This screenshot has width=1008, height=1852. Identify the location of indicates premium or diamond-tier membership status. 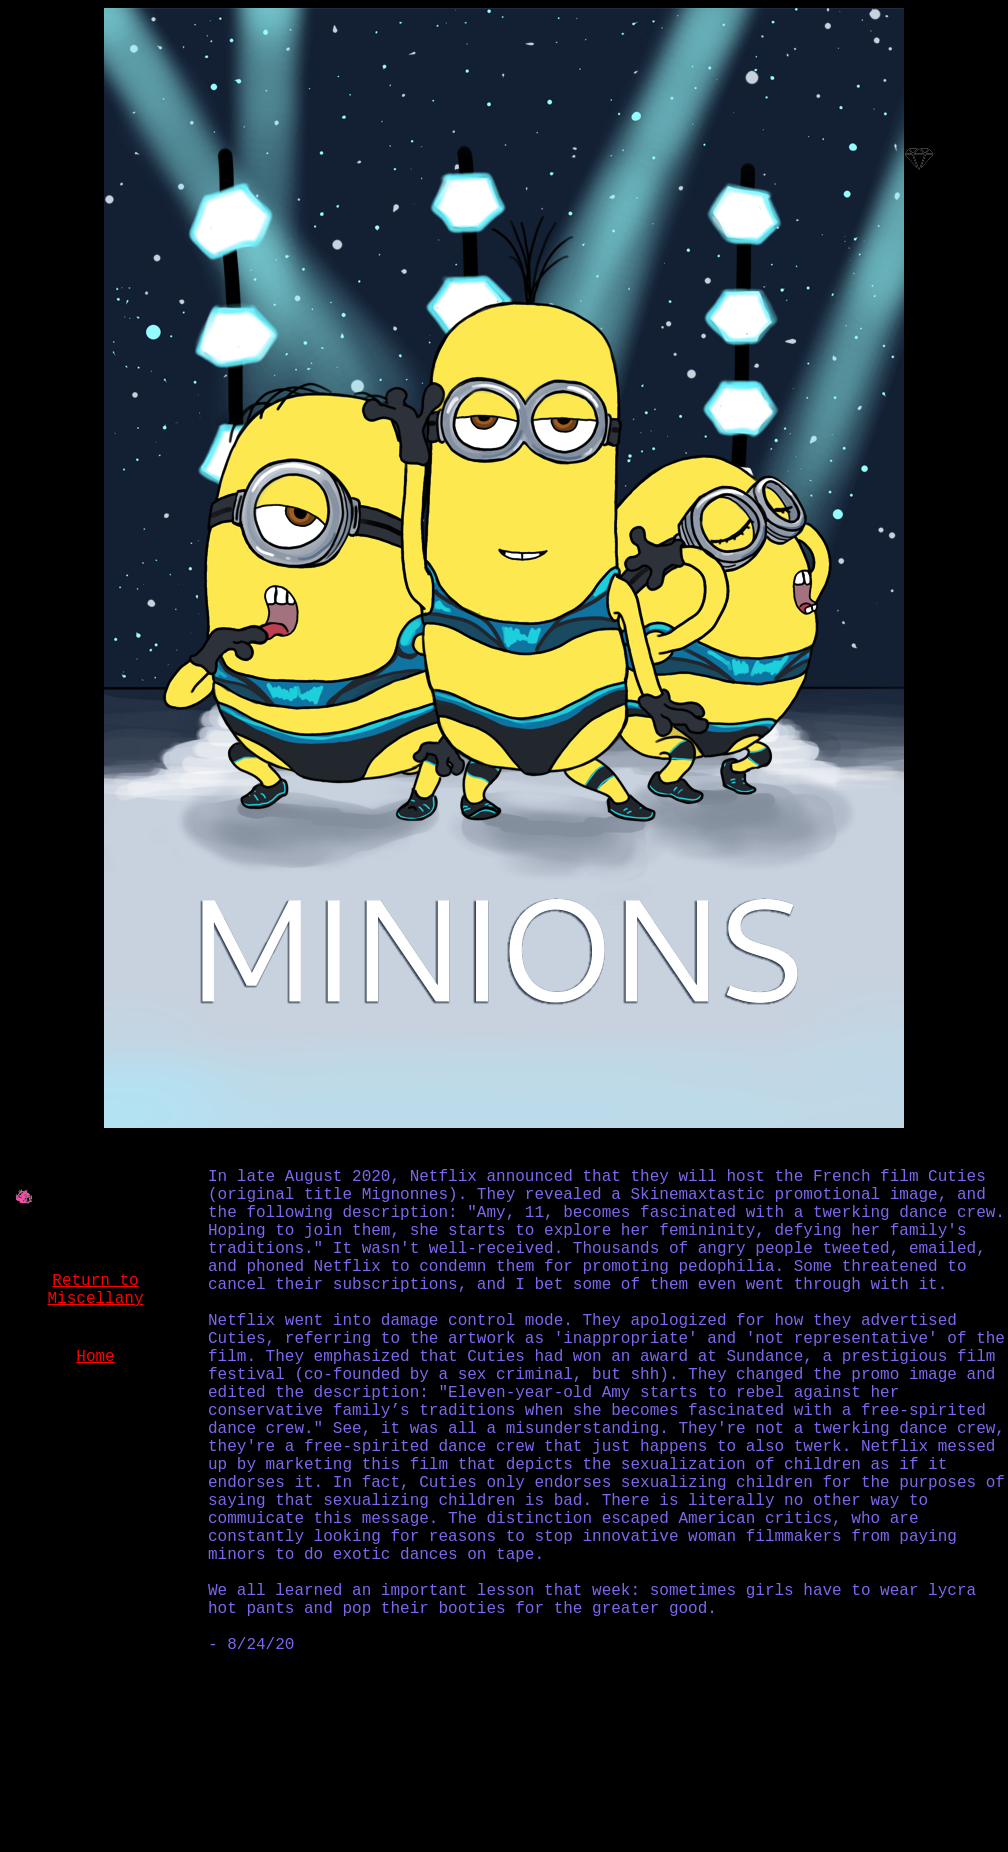
(919, 158).